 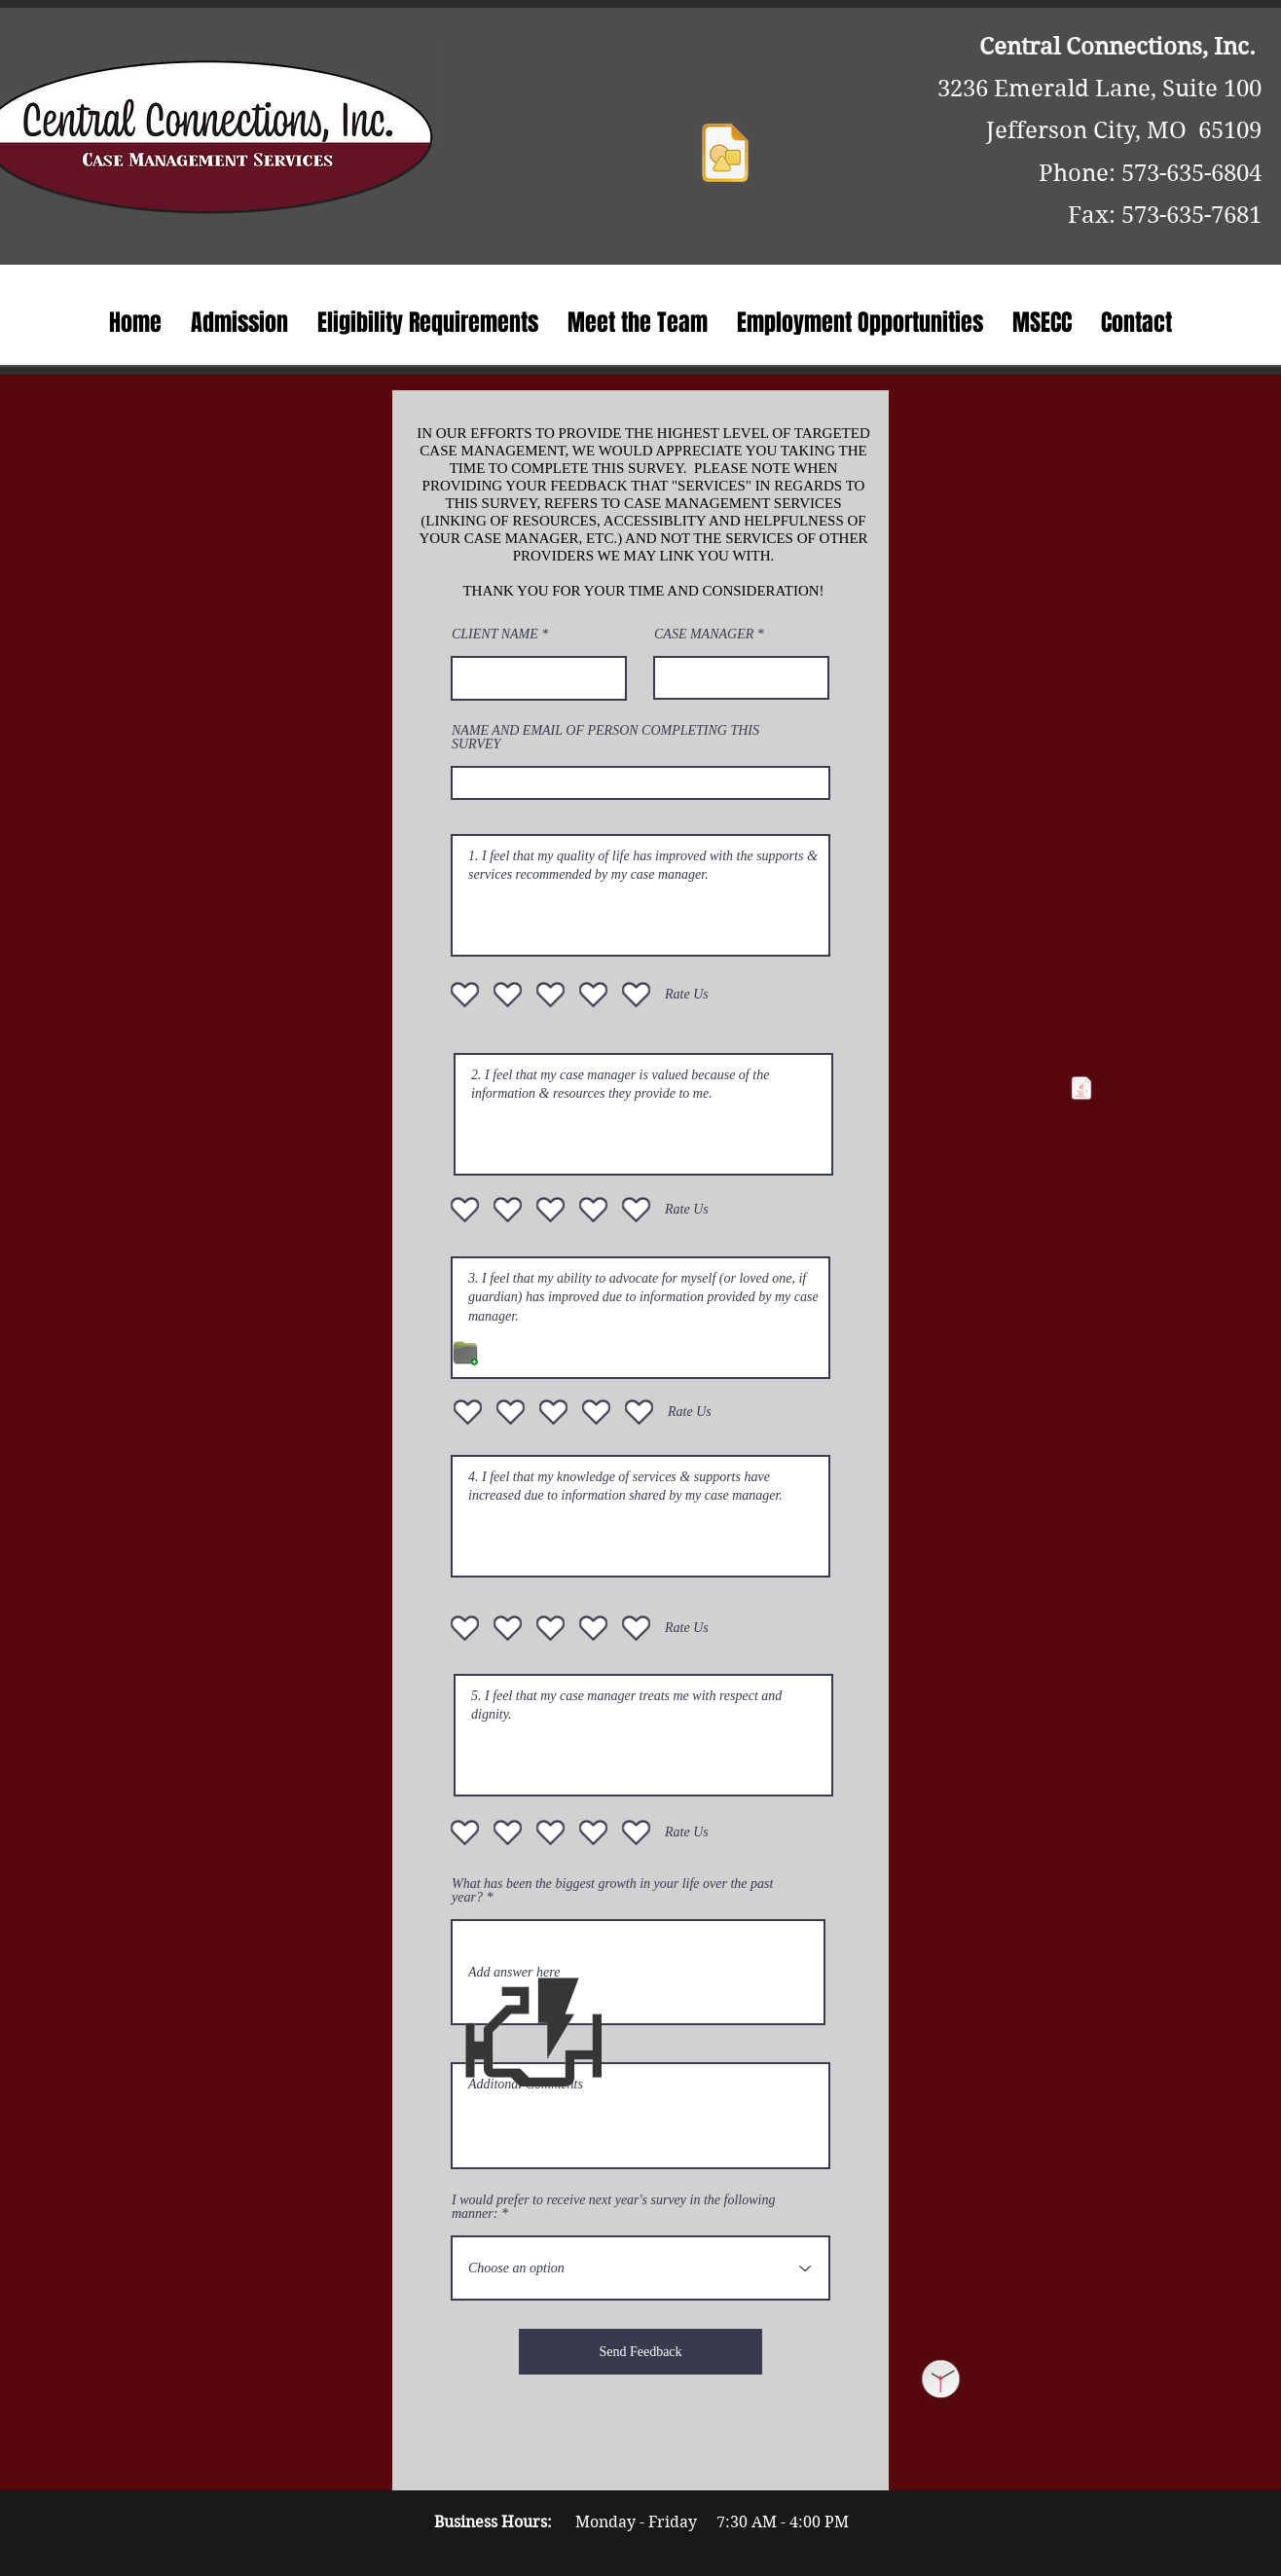 I want to click on check engine diagnostic alerts, so click(x=529, y=2041).